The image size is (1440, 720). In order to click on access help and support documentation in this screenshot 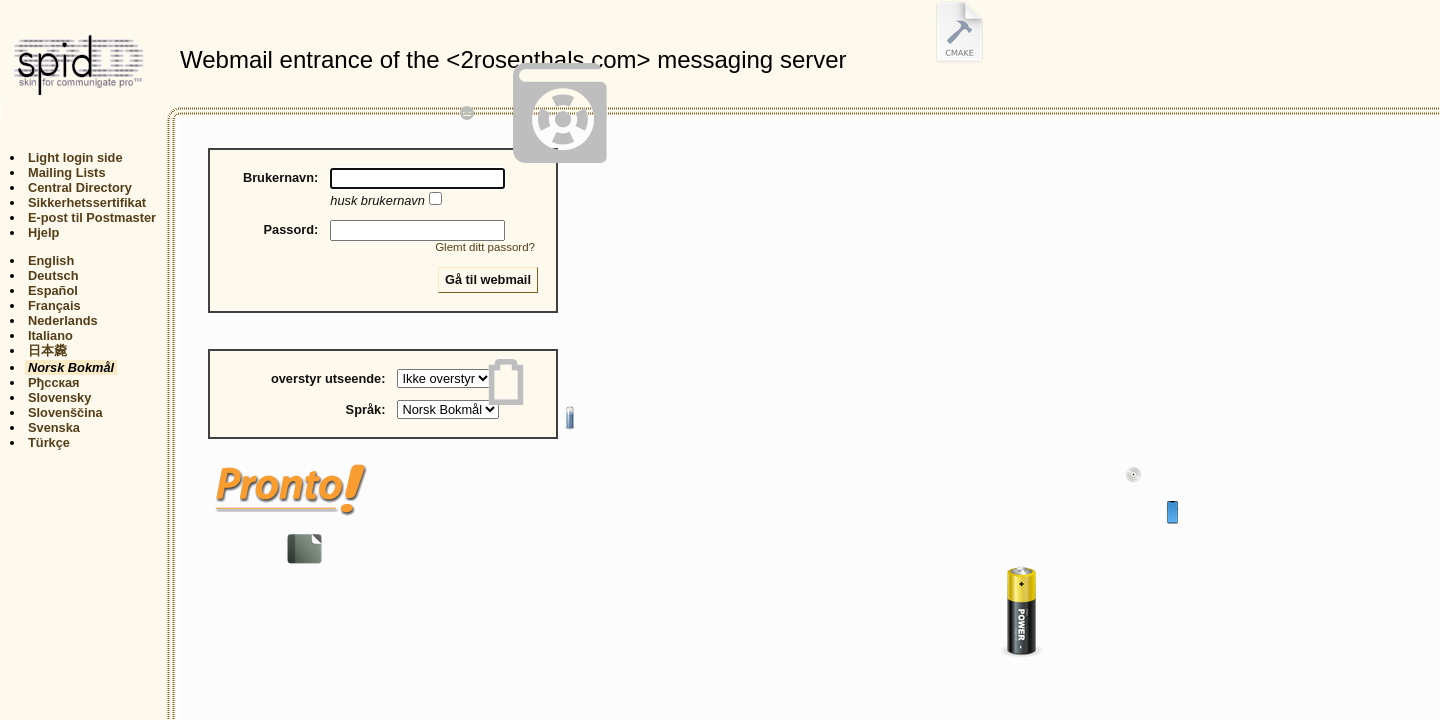, I will do `click(563, 113)`.